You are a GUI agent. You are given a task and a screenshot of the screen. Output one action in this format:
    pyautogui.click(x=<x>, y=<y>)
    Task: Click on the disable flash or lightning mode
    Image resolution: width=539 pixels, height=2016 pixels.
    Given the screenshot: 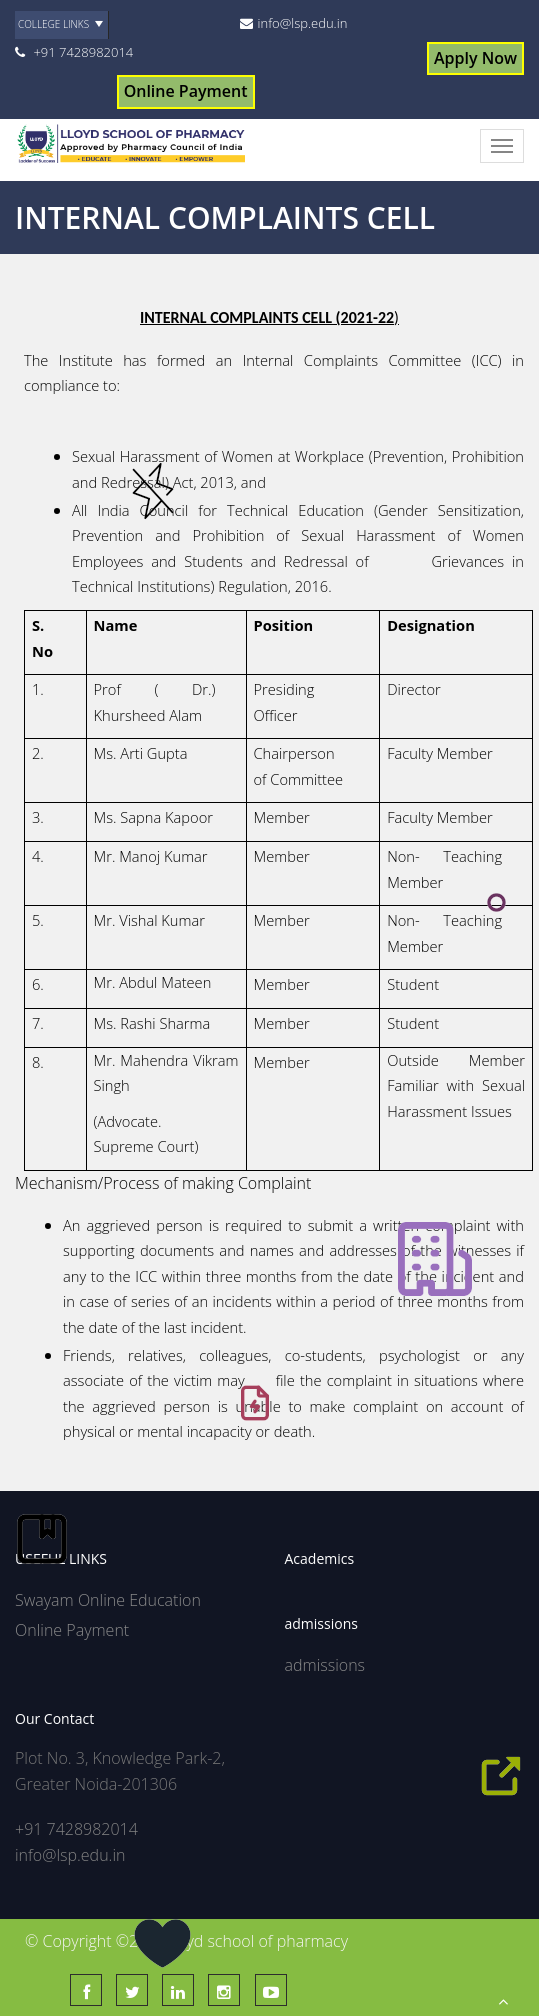 What is the action you would take?
    pyautogui.click(x=153, y=491)
    